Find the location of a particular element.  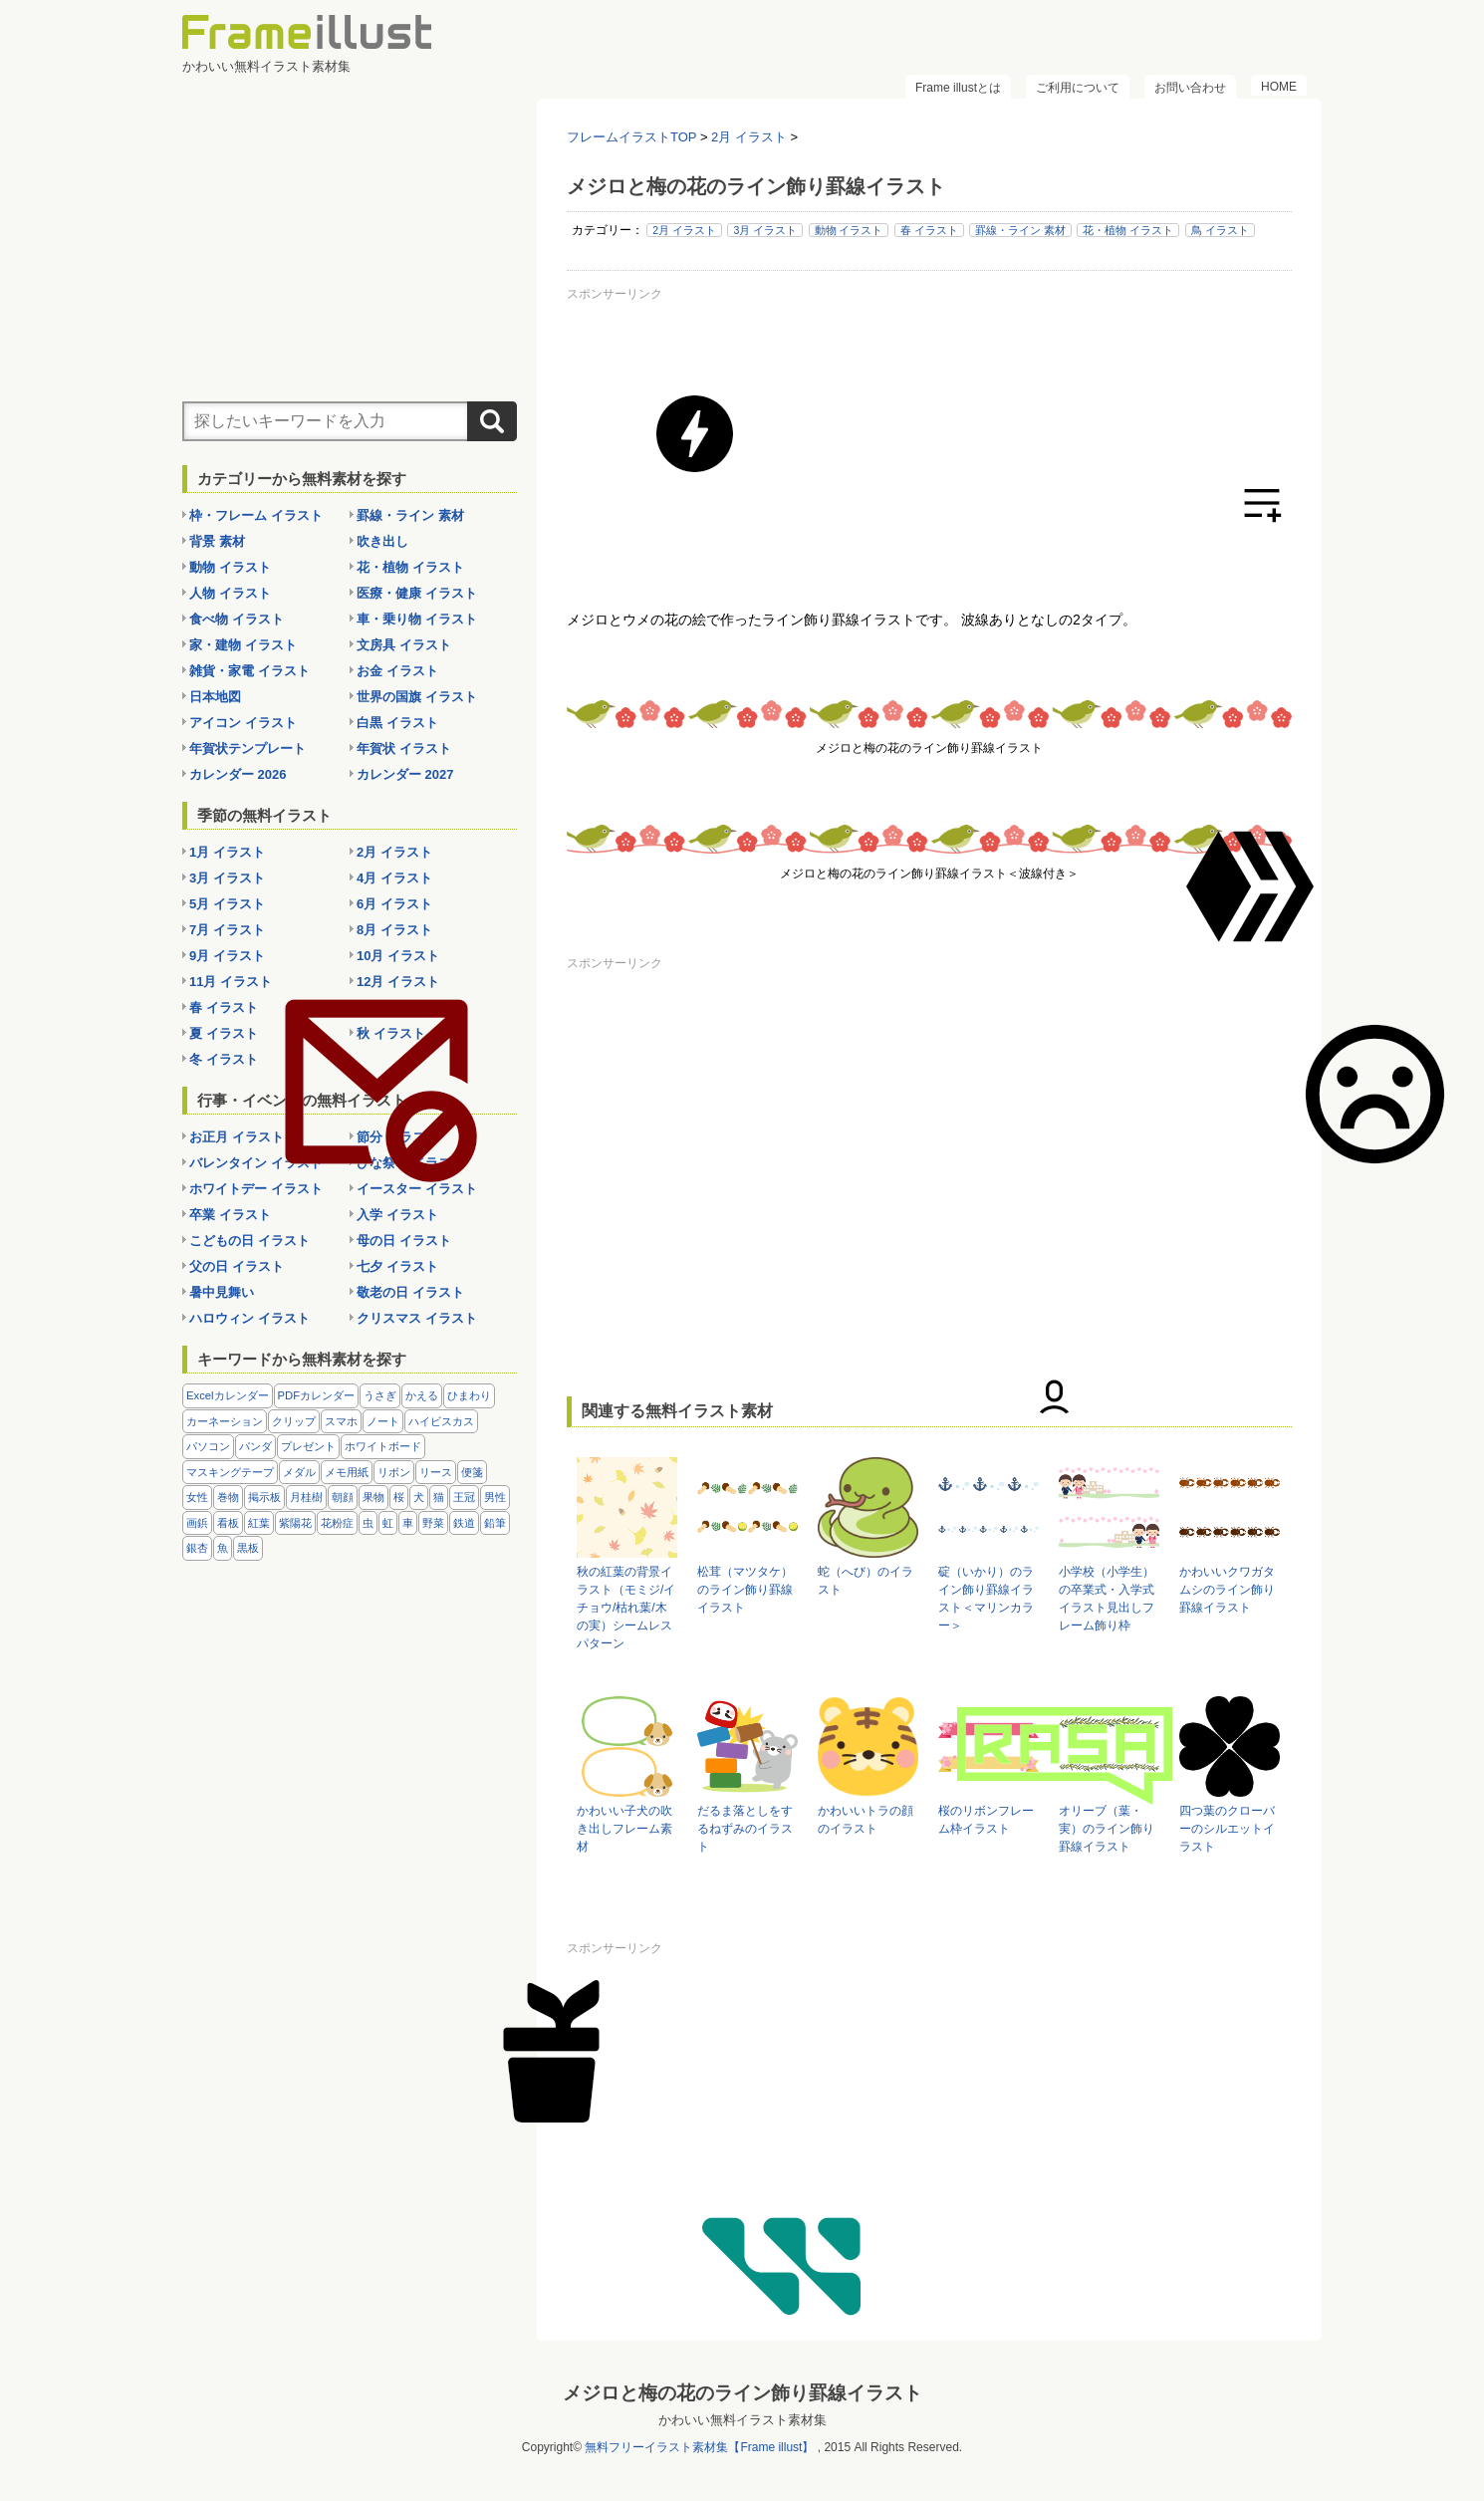

rate experience as negative or unsatisfied is located at coordinates (1374, 1094).